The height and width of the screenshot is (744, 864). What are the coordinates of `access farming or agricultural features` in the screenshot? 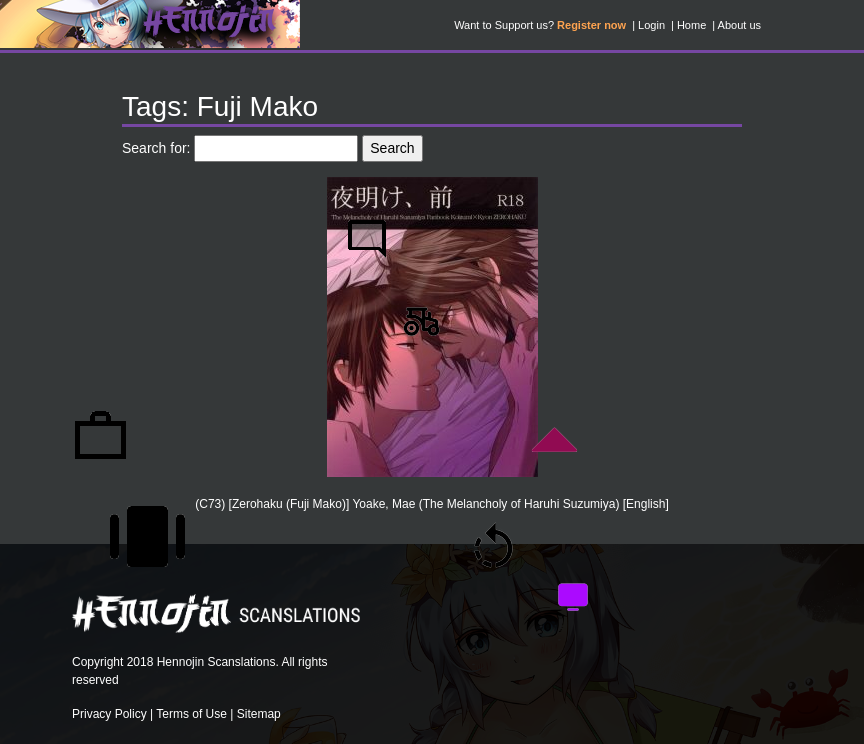 It's located at (421, 321).